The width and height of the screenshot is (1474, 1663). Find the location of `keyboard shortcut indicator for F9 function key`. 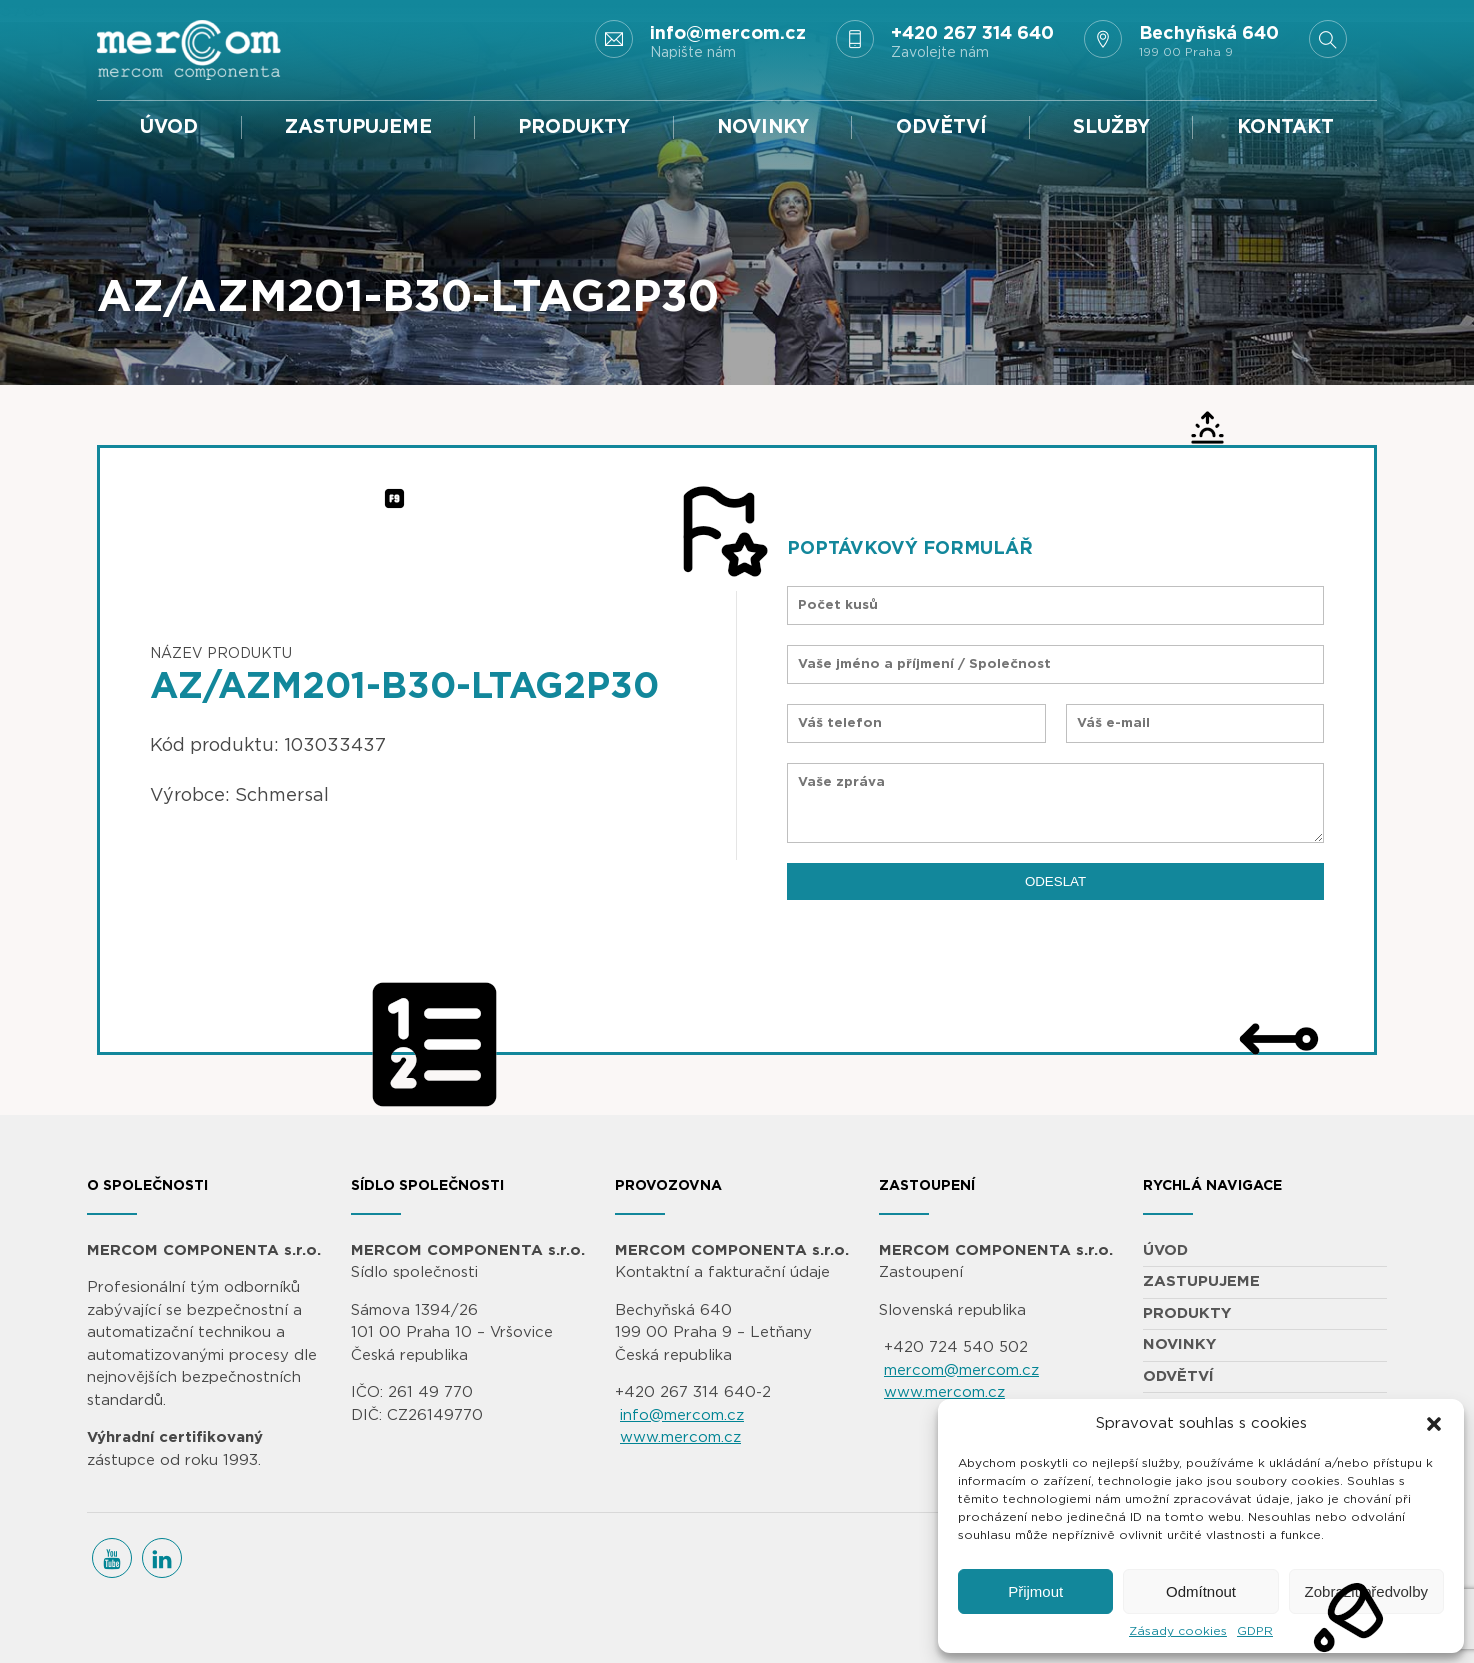

keyboard shortcut indicator for F9 function key is located at coordinates (394, 498).